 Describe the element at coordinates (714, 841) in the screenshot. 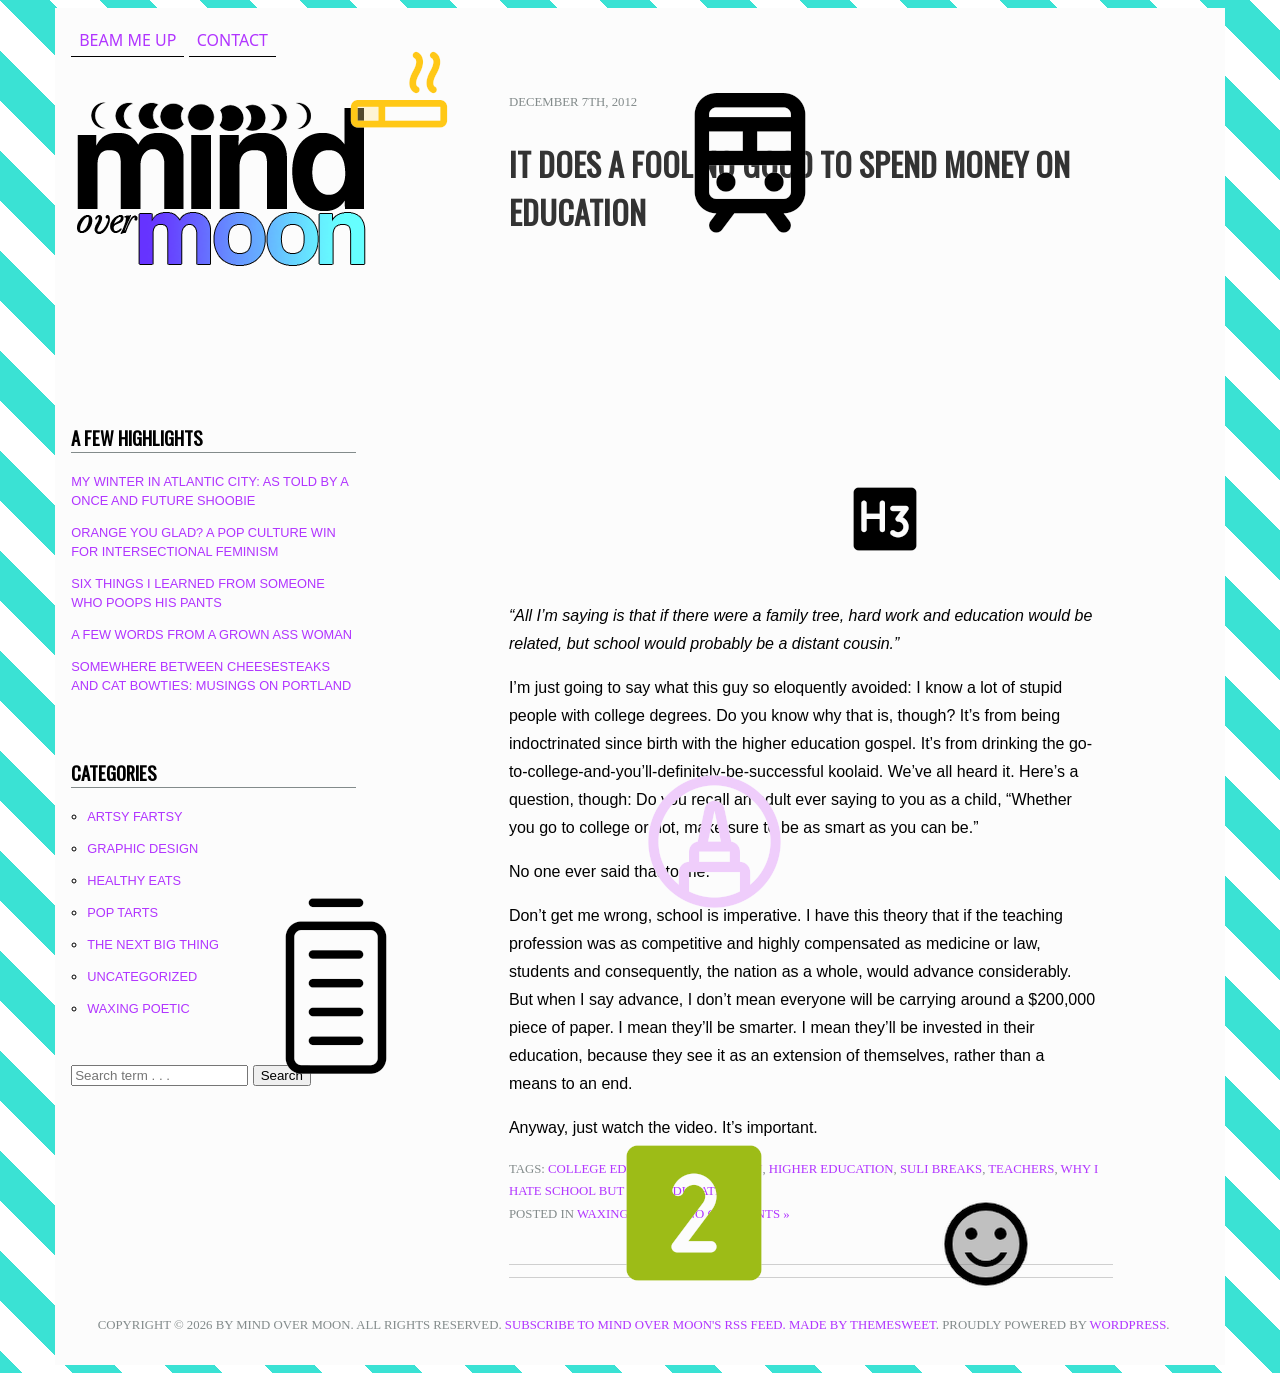

I see `select marker or highlighter tool` at that location.